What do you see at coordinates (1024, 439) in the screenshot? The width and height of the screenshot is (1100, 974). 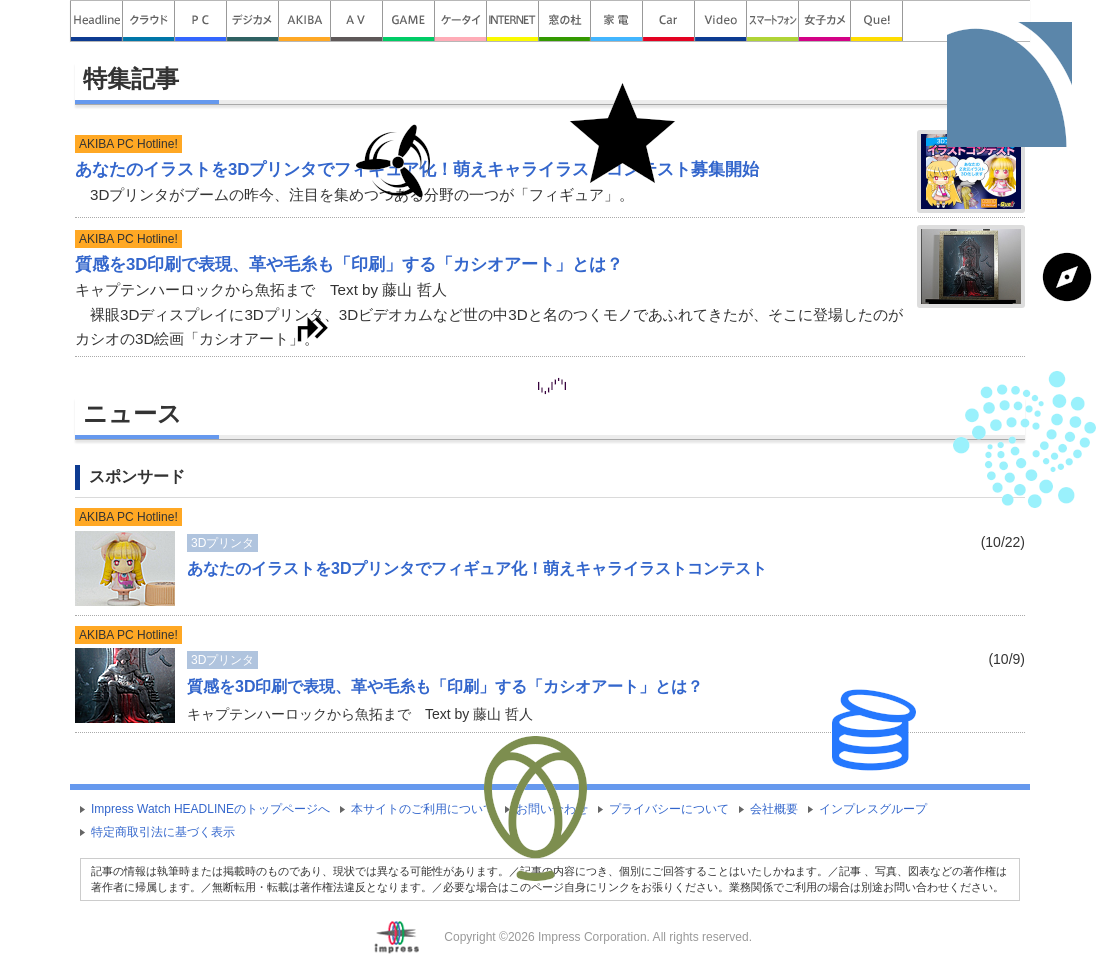 I see `IOTA cryptocurrency logo` at bounding box center [1024, 439].